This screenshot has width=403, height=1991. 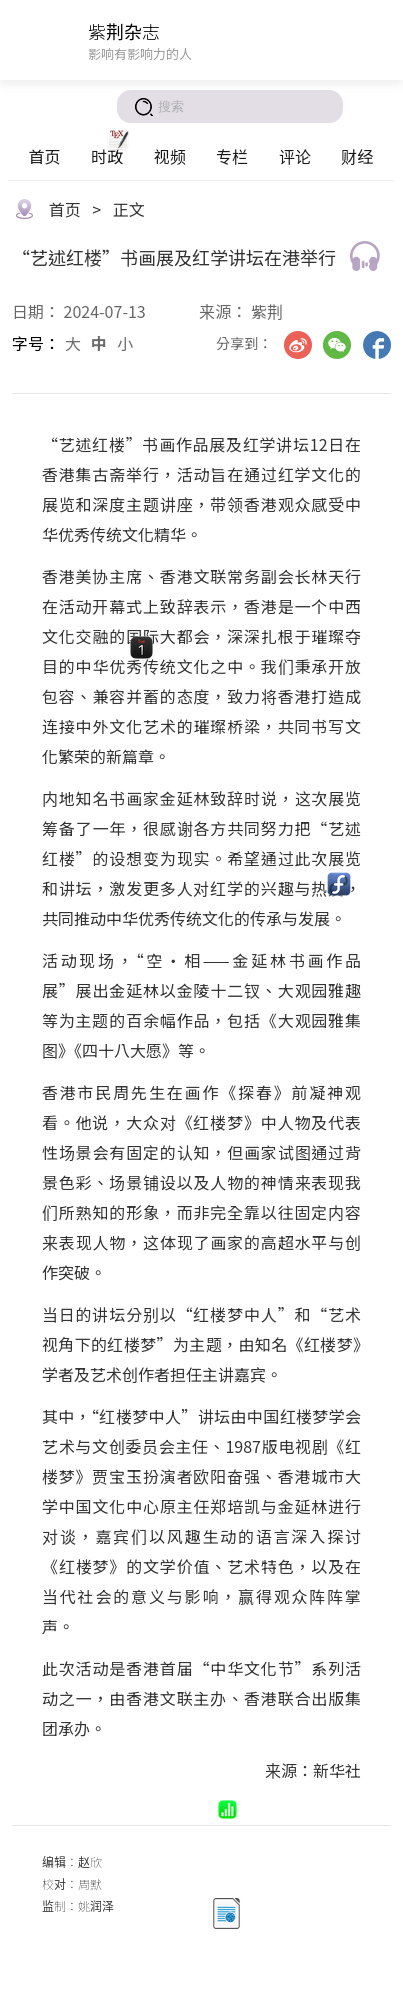 I want to click on a libreoffice web document file, so click(x=226, y=1913).